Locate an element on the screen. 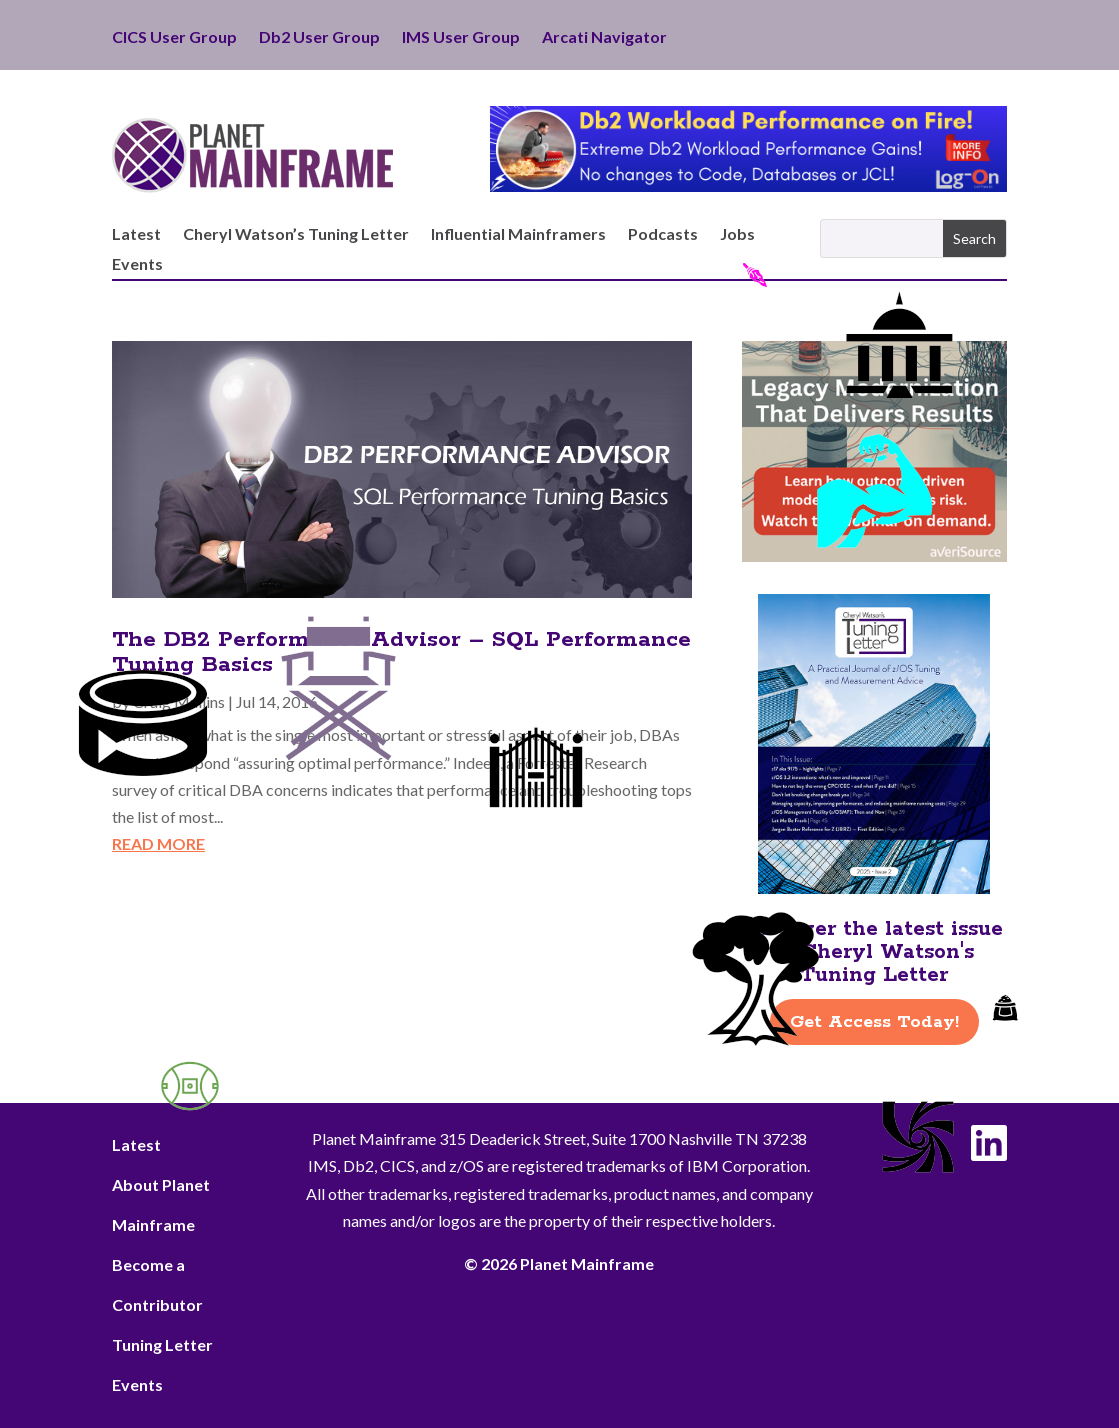 This screenshot has width=1119, height=1428. select stone spear weapon in game inventory is located at coordinates (755, 275).